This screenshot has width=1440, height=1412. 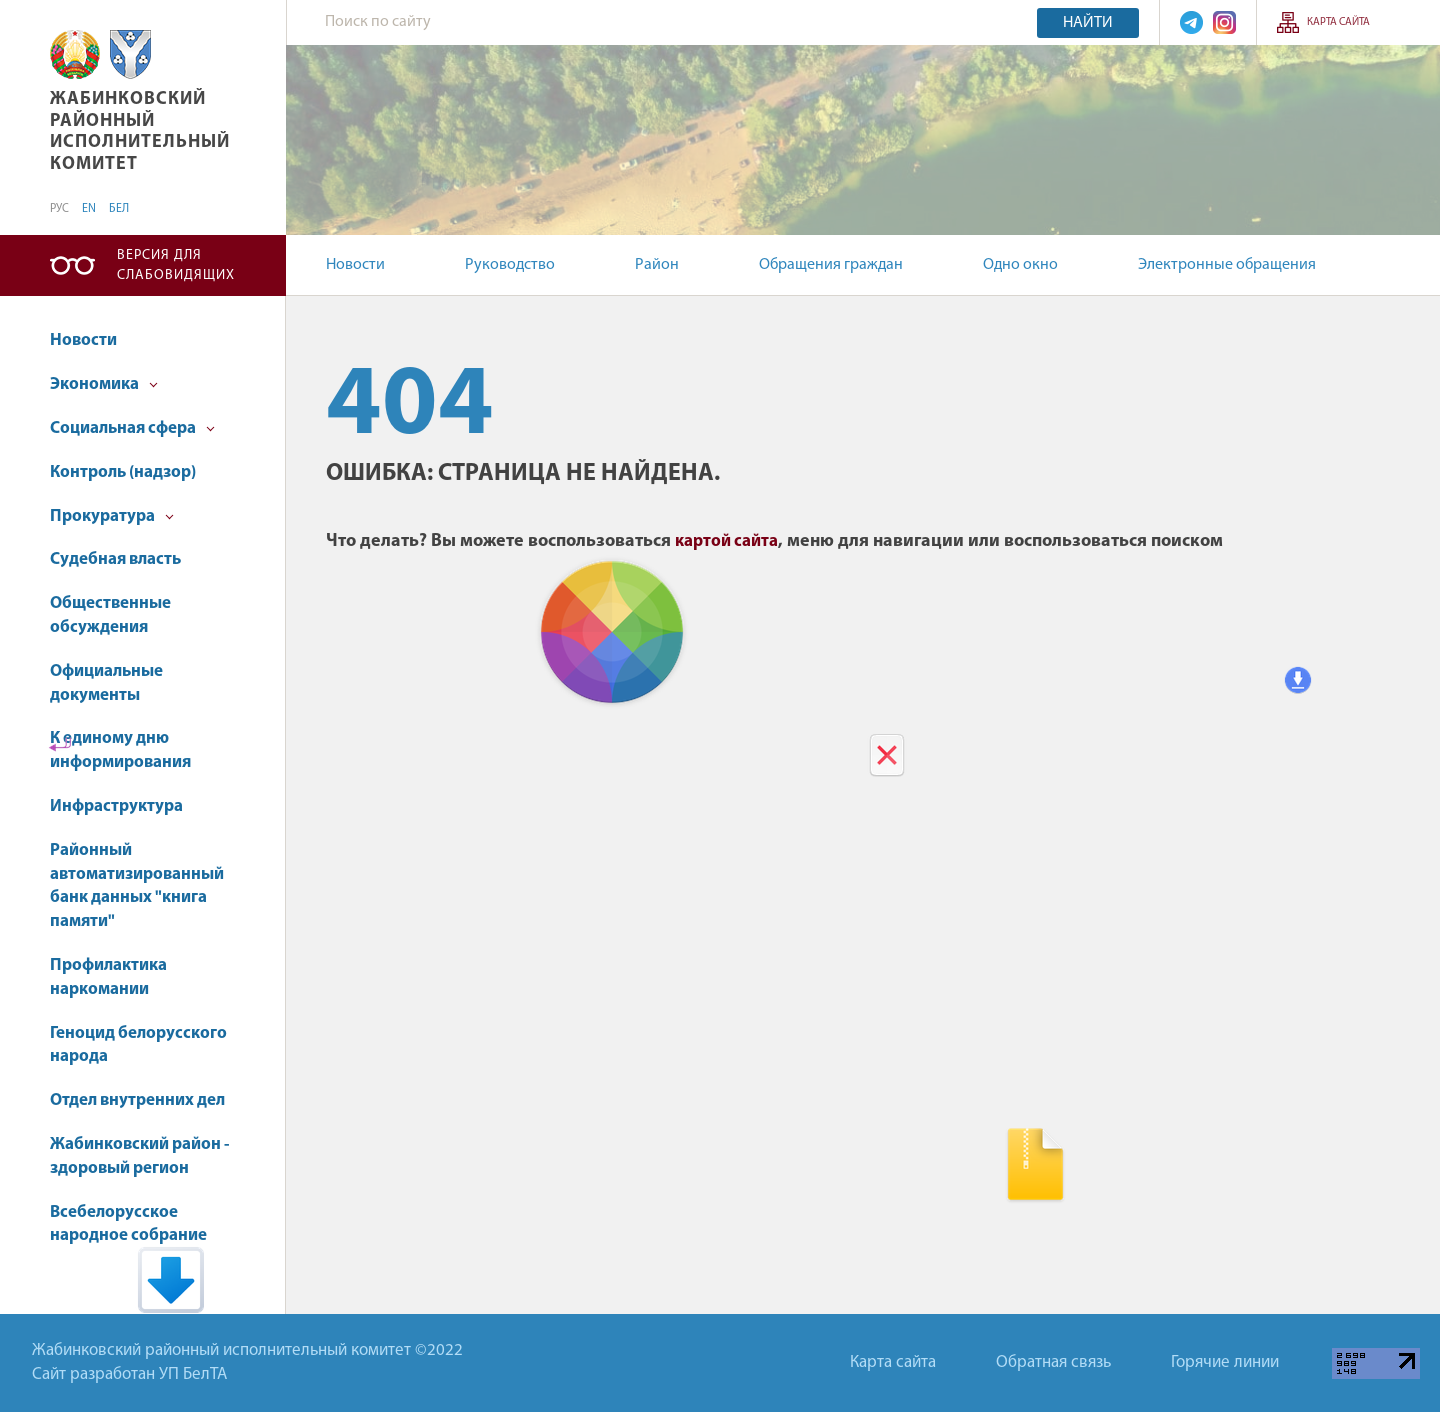 I want to click on access your downloads folder, so click(x=1298, y=680).